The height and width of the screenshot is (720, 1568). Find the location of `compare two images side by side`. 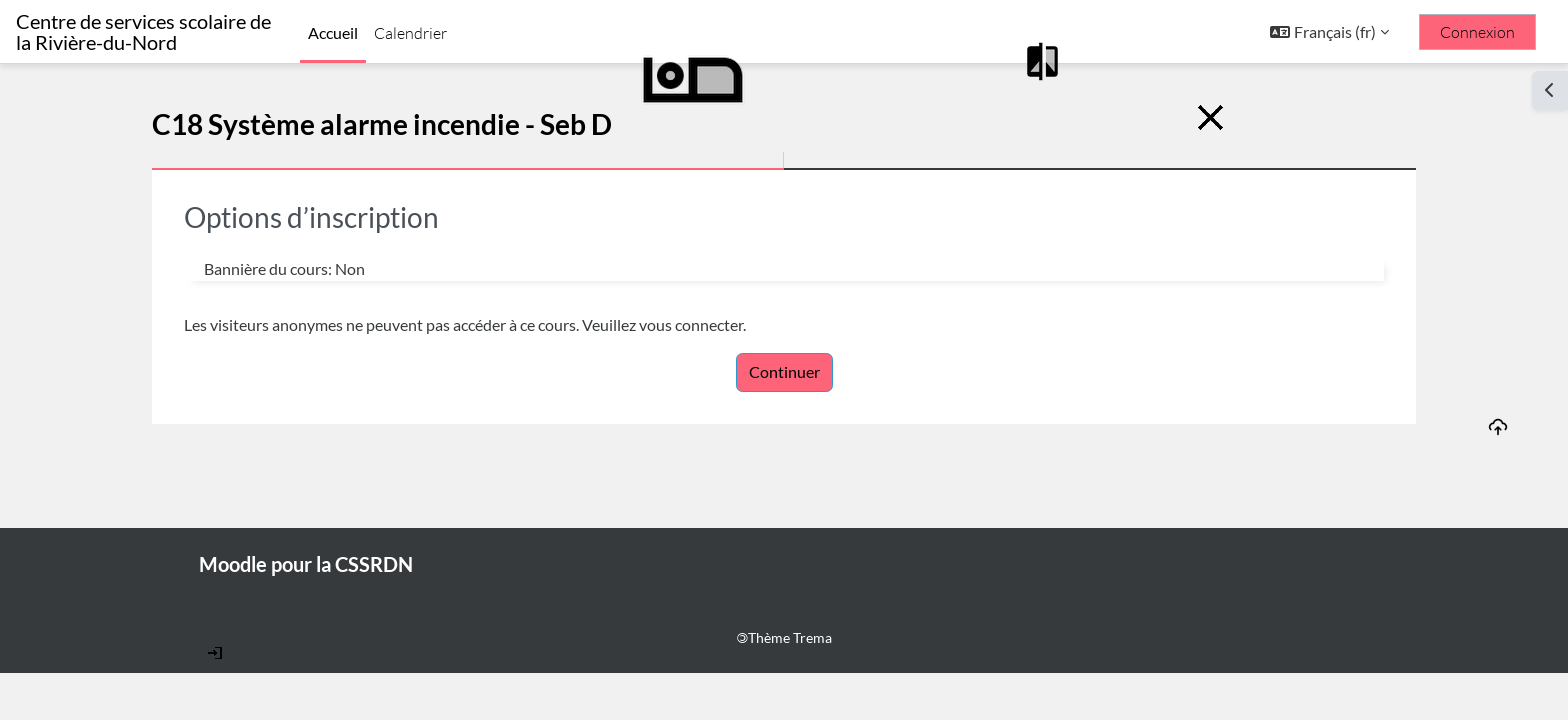

compare two images side by side is located at coordinates (1042, 61).